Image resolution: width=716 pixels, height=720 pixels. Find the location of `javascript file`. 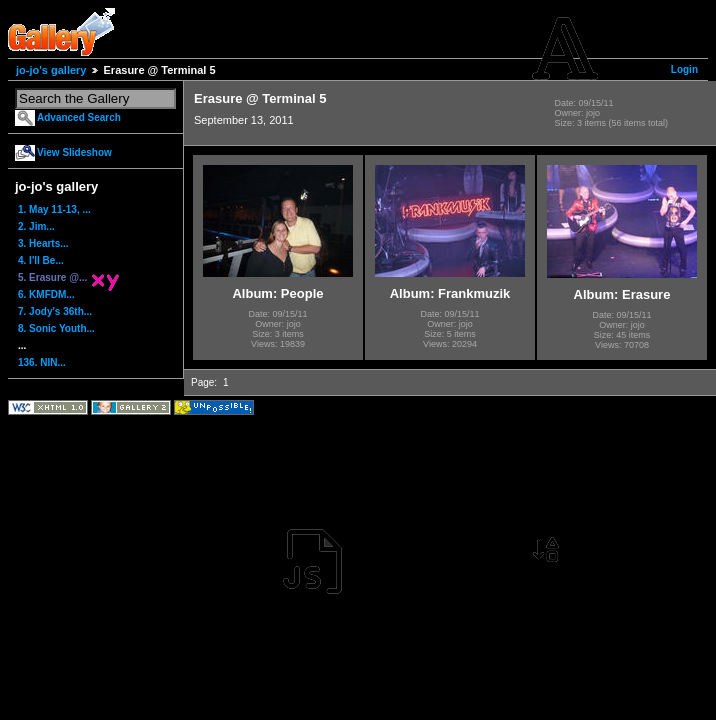

javascript file is located at coordinates (314, 561).